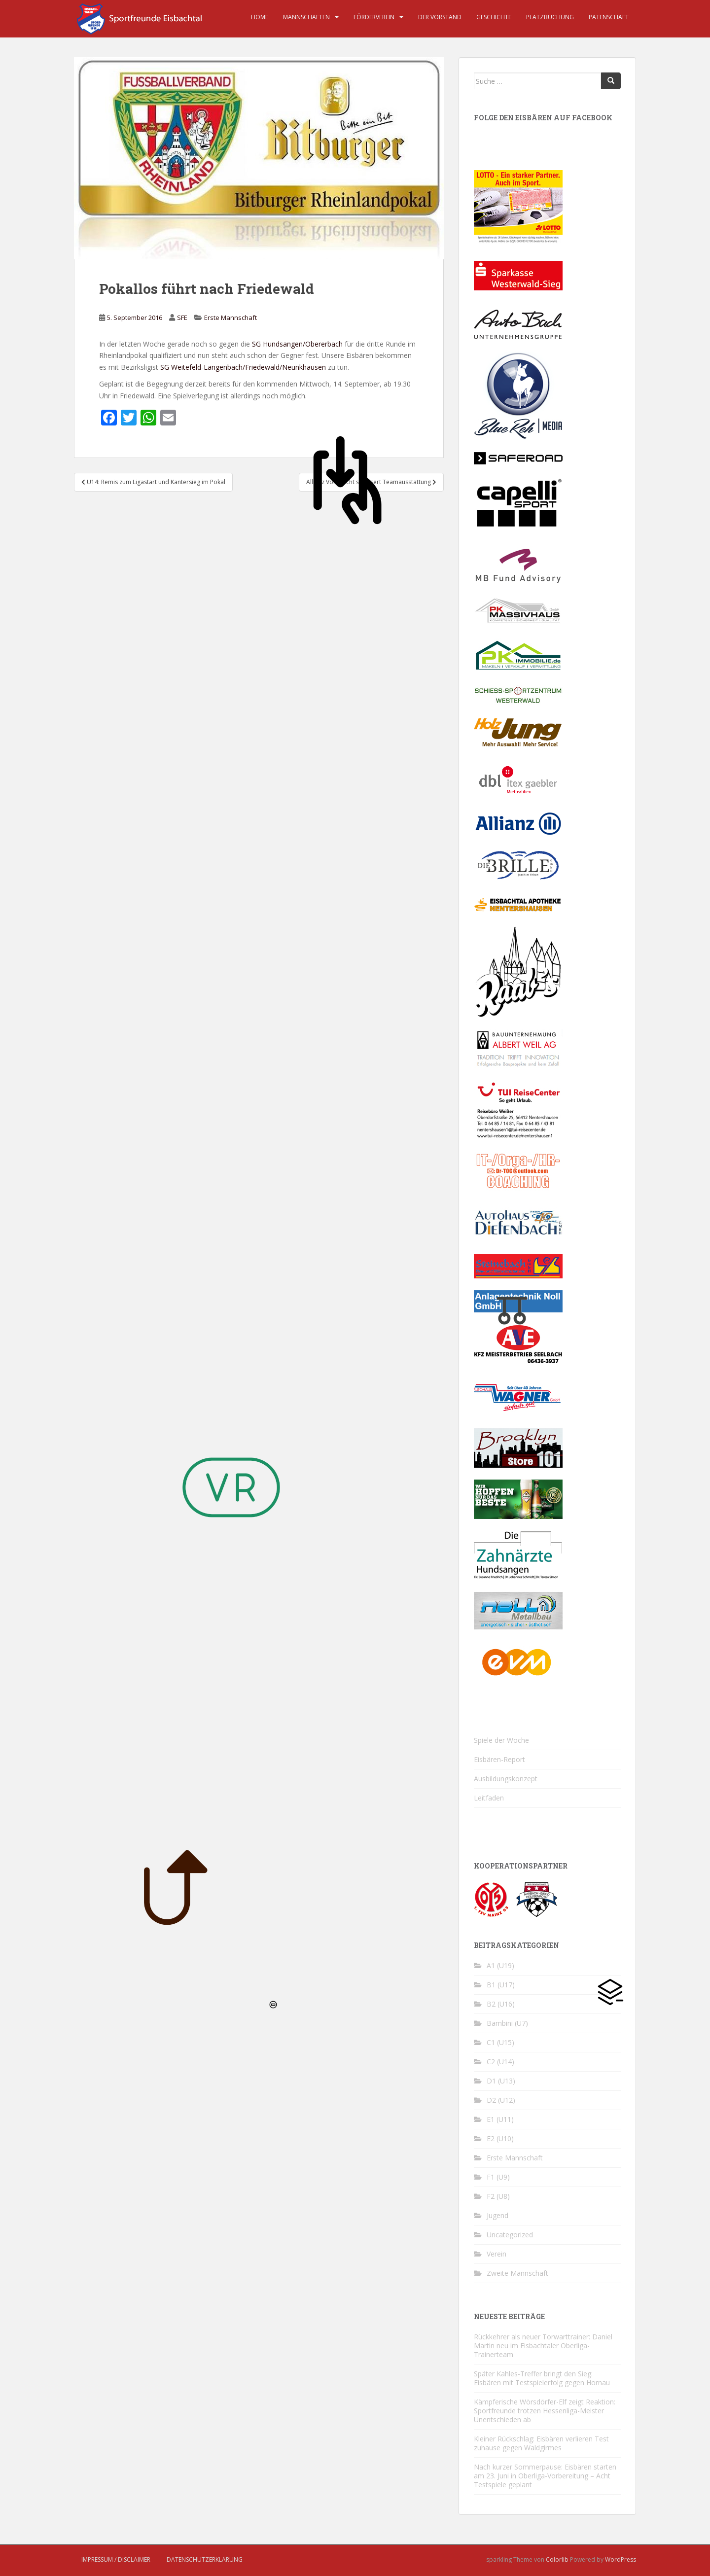 The height and width of the screenshot is (2576, 710). Describe the element at coordinates (512, 1310) in the screenshot. I see `gymnastics rings equipment indicator` at that location.